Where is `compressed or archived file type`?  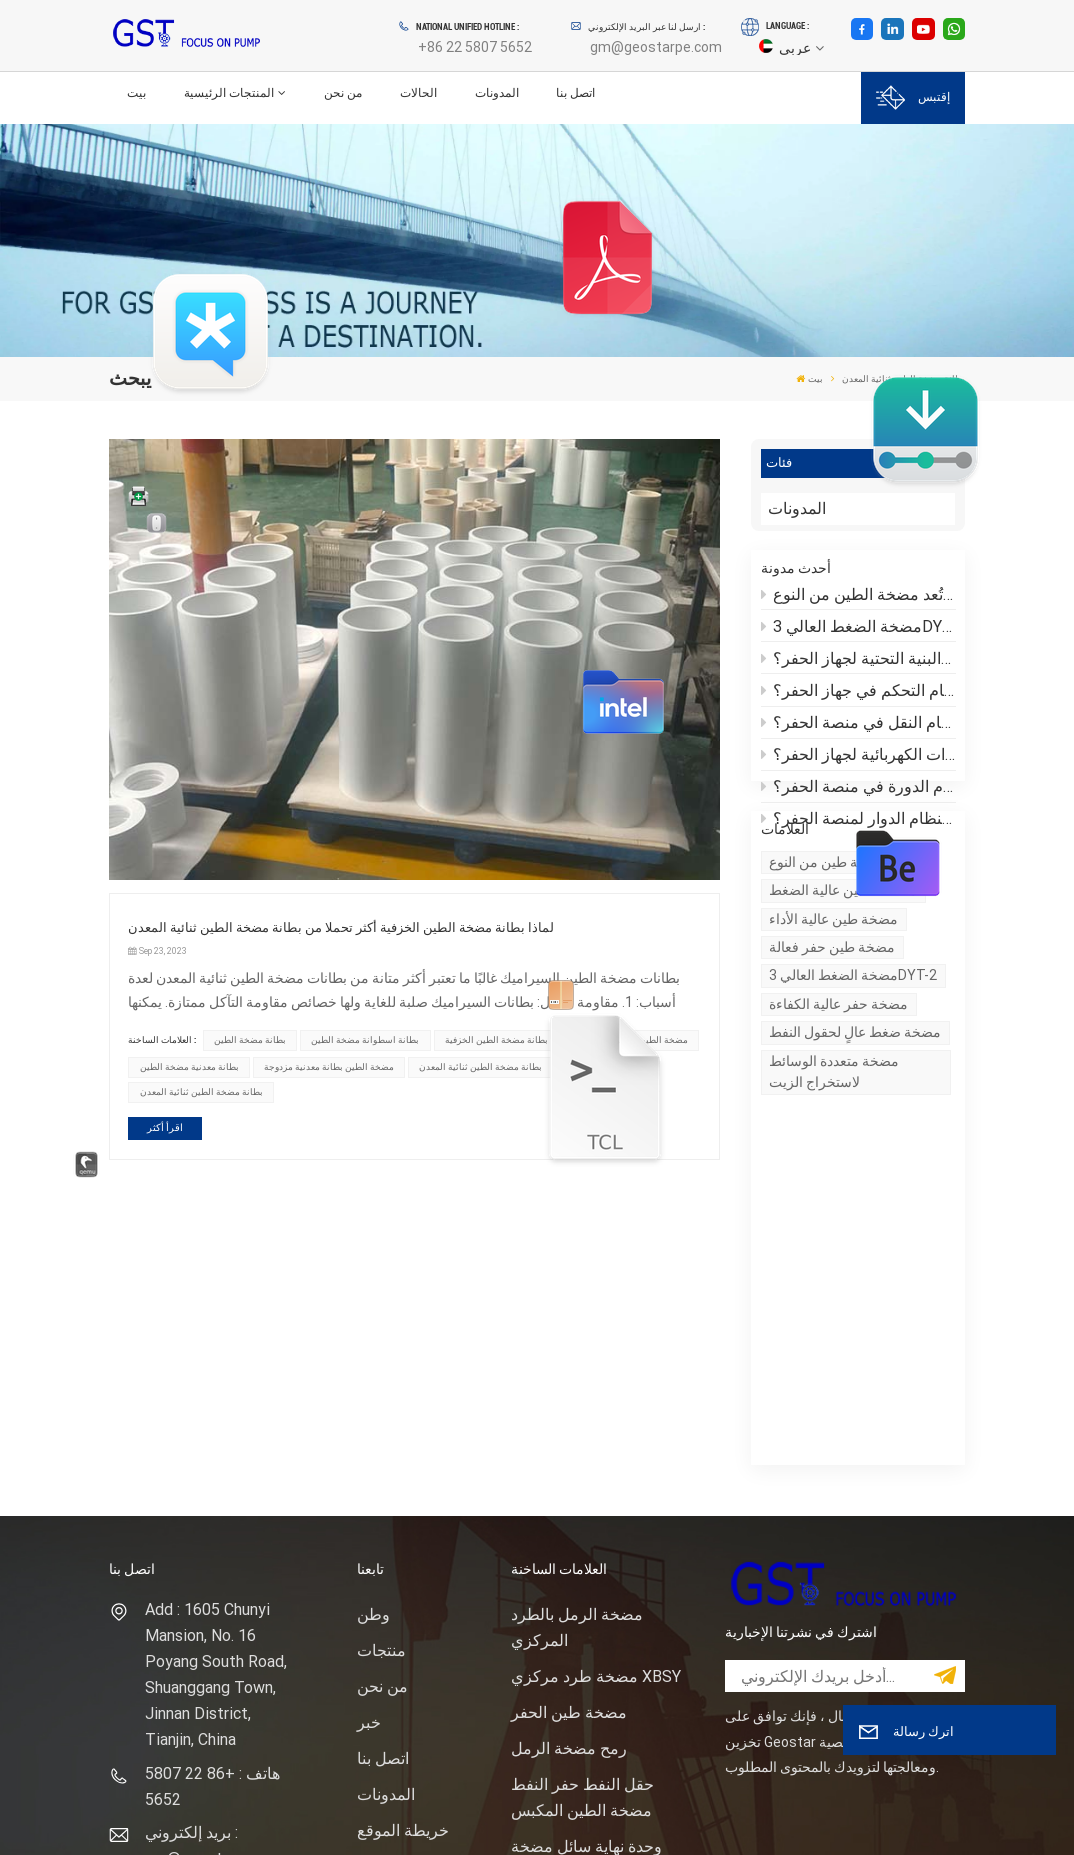
compressed or archived file type is located at coordinates (561, 995).